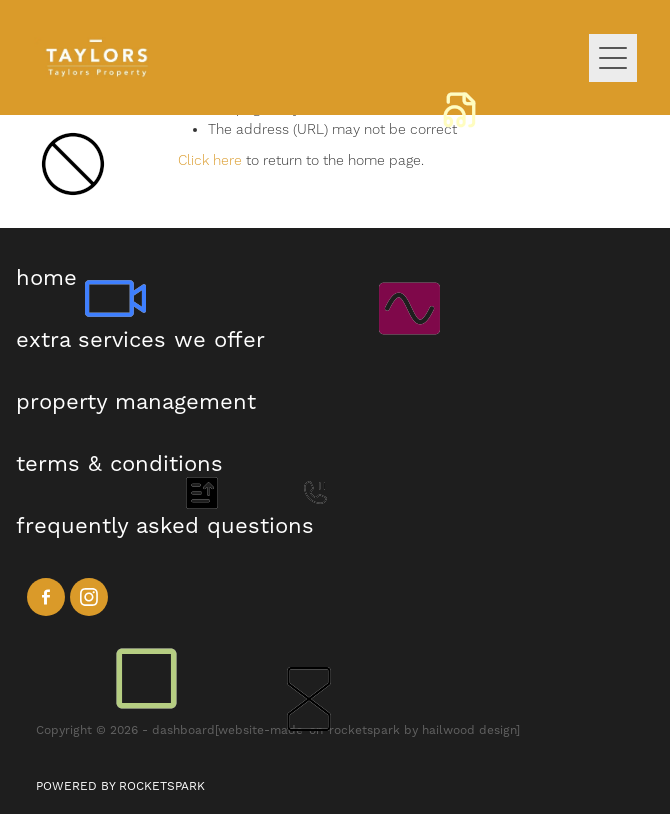 The image size is (670, 814). What do you see at coordinates (316, 492) in the screenshot?
I see `put current call on hold` at bounding box center [316, 492].